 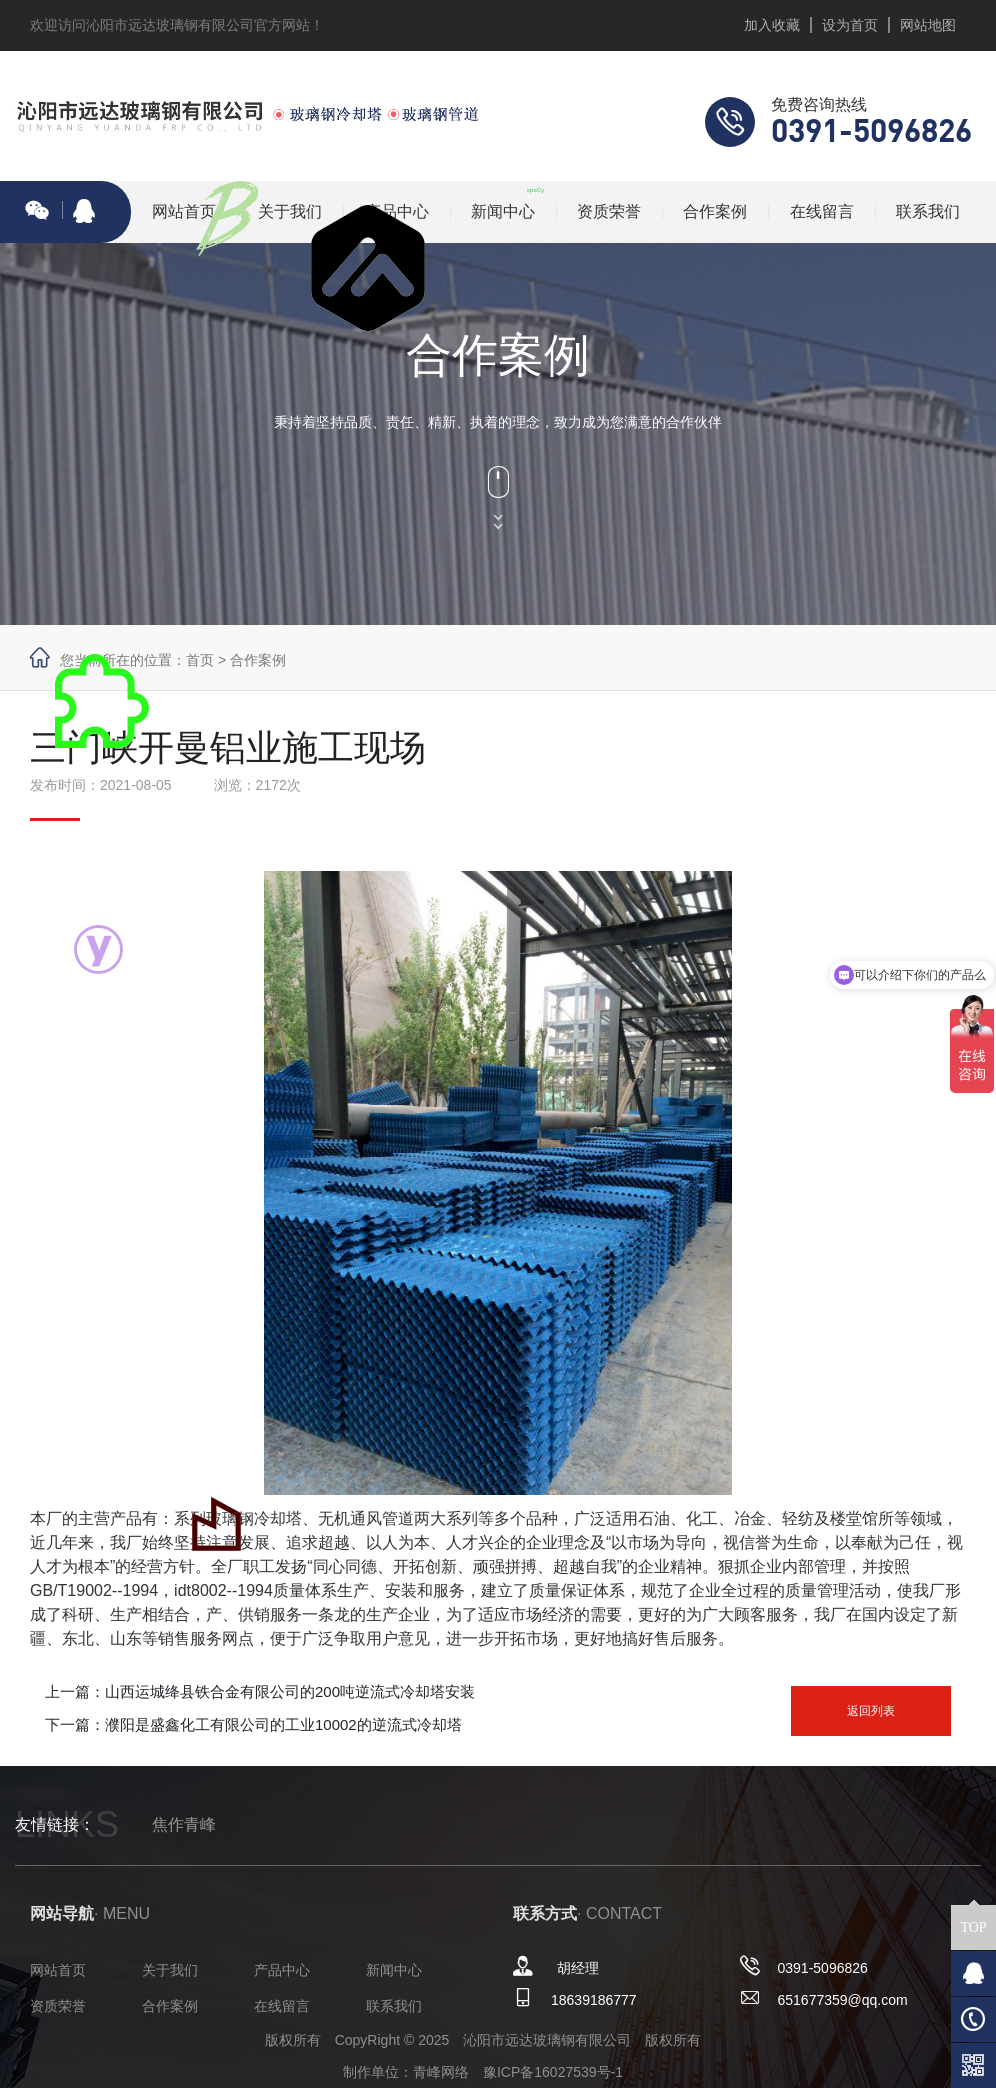 I want to click on wxt framework logo, so click(x=102, y=701).